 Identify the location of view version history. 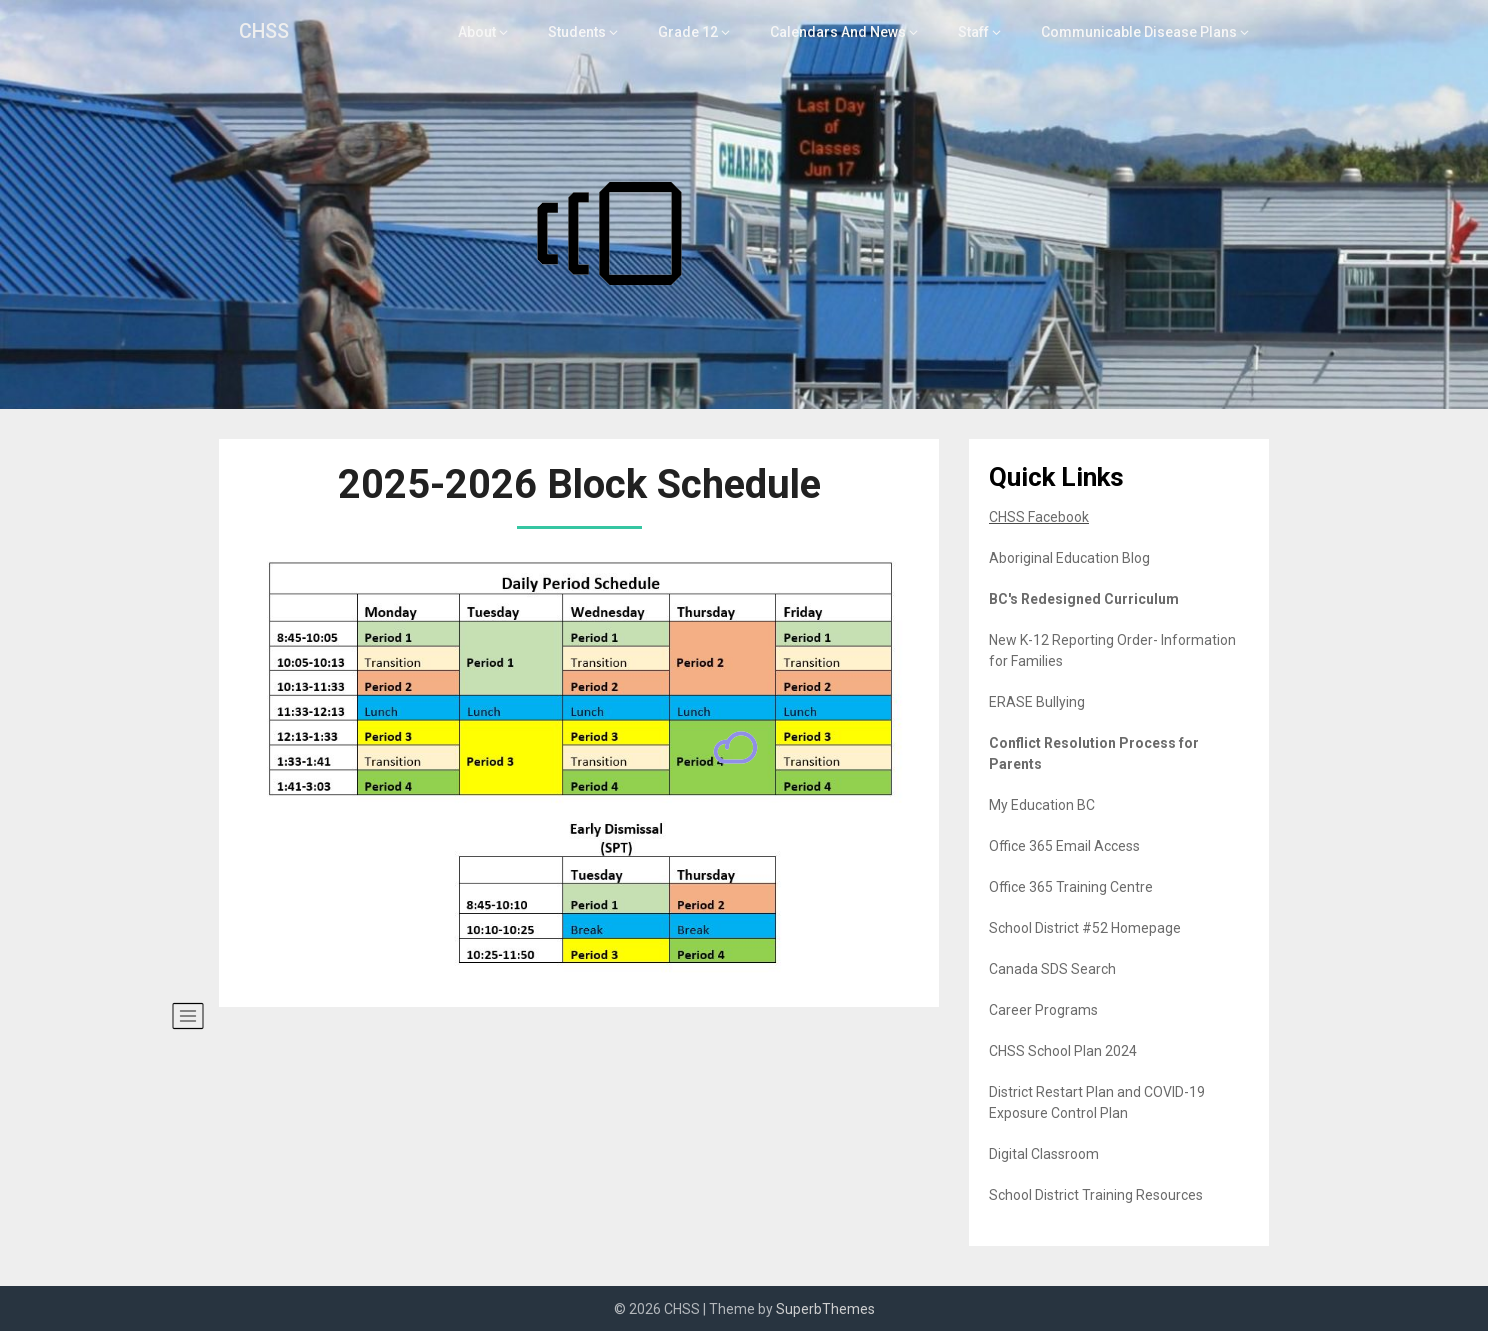
(609, 233).